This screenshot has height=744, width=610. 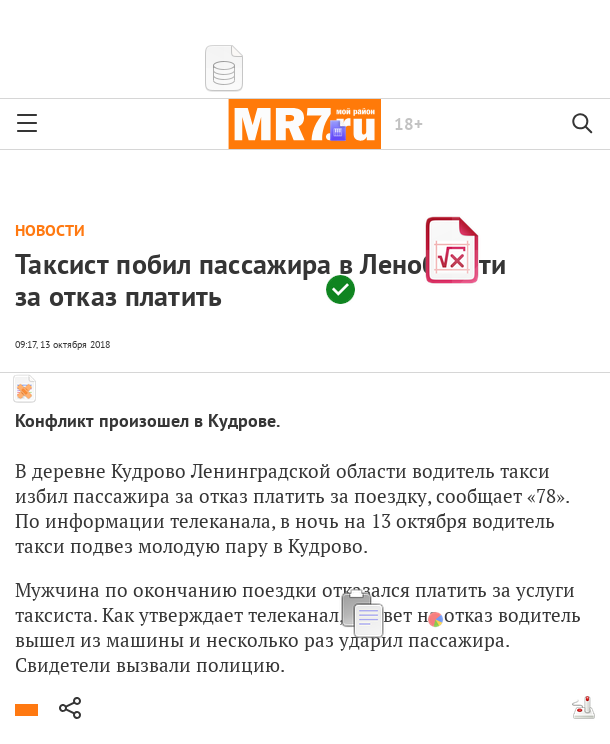 I want to click on open an opendocument formula template file, so click(x=452, y=250).